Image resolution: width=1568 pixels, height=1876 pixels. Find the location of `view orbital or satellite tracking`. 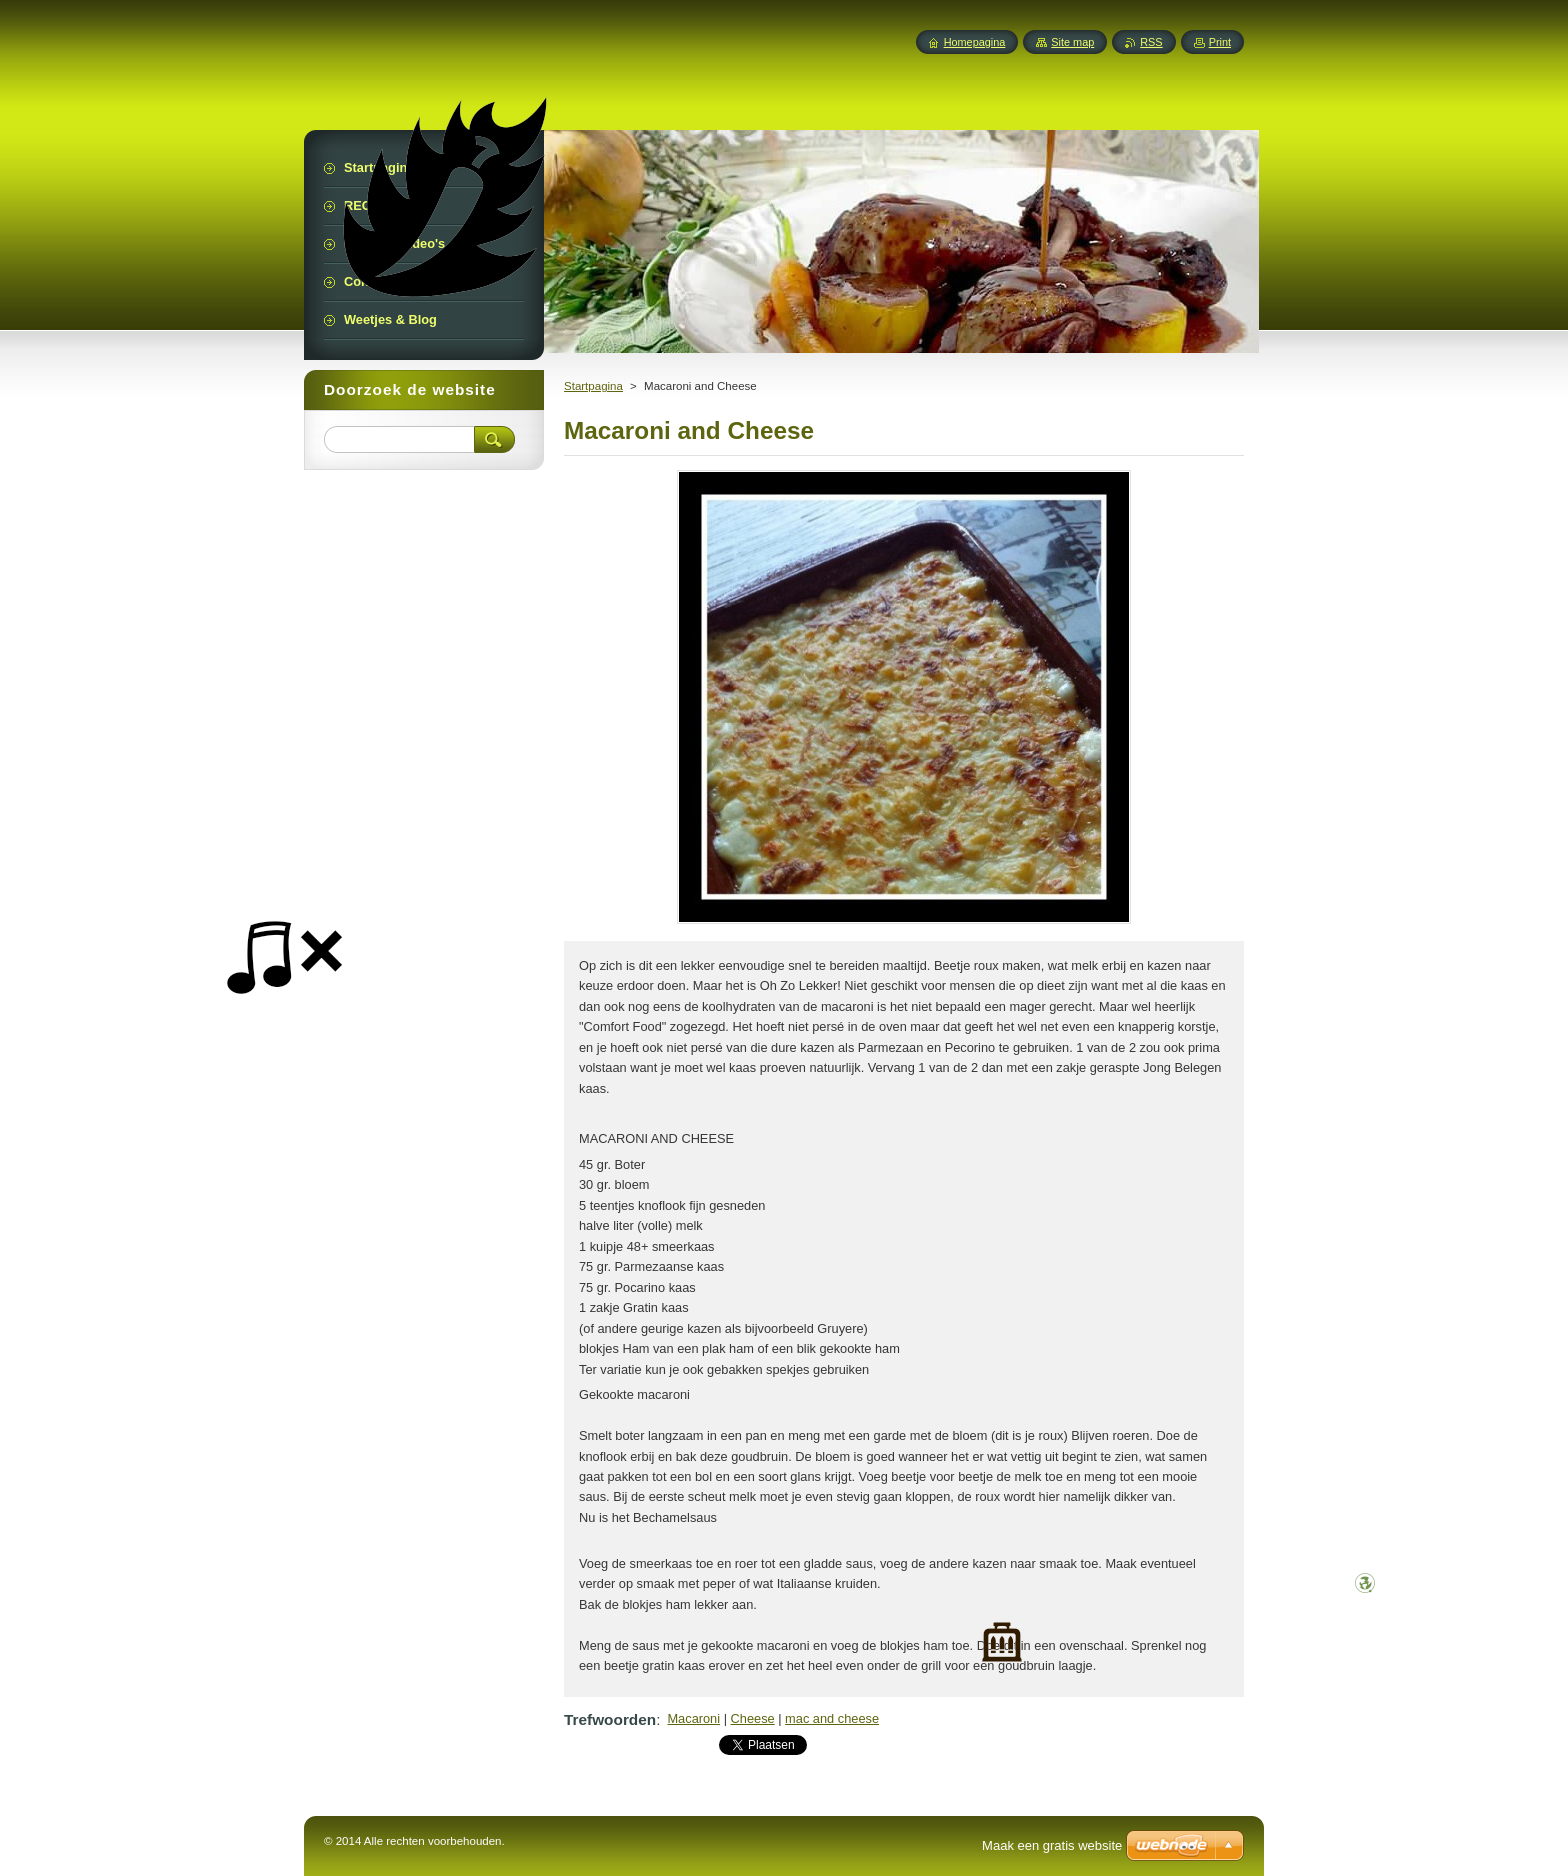

view orbital or satellite tracking is located at coordinates (1365, 1583).